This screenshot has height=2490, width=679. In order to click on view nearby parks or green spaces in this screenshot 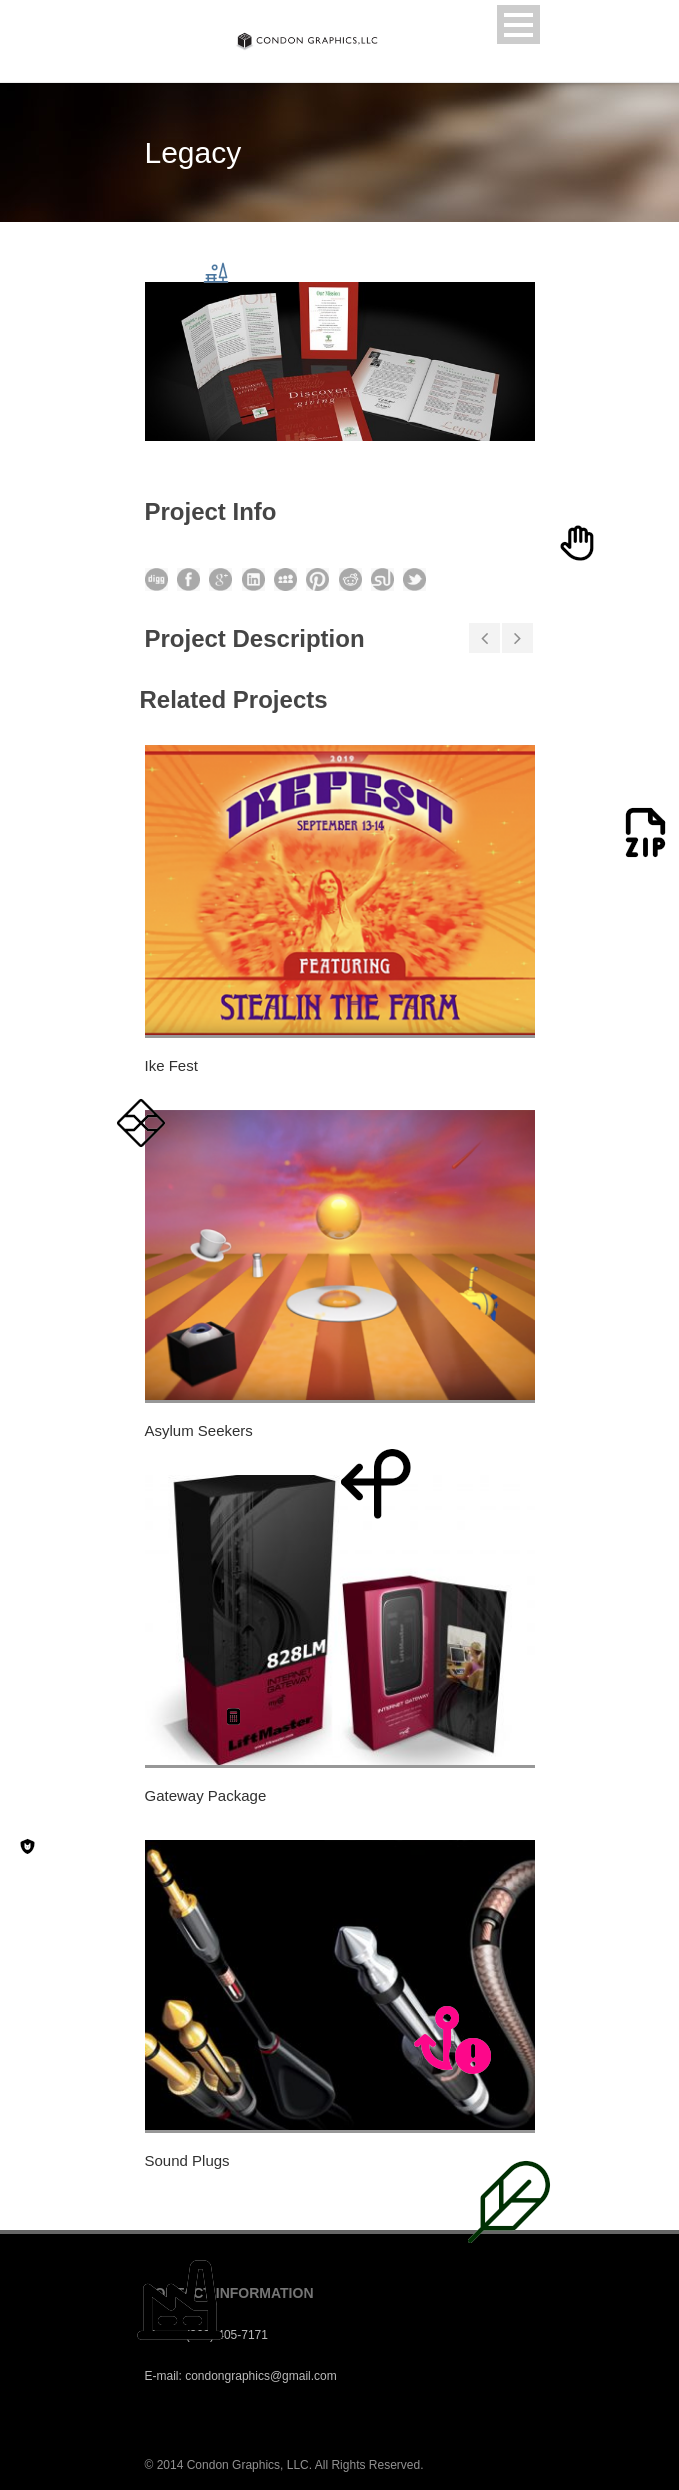, I will do `click(216, 274)`.